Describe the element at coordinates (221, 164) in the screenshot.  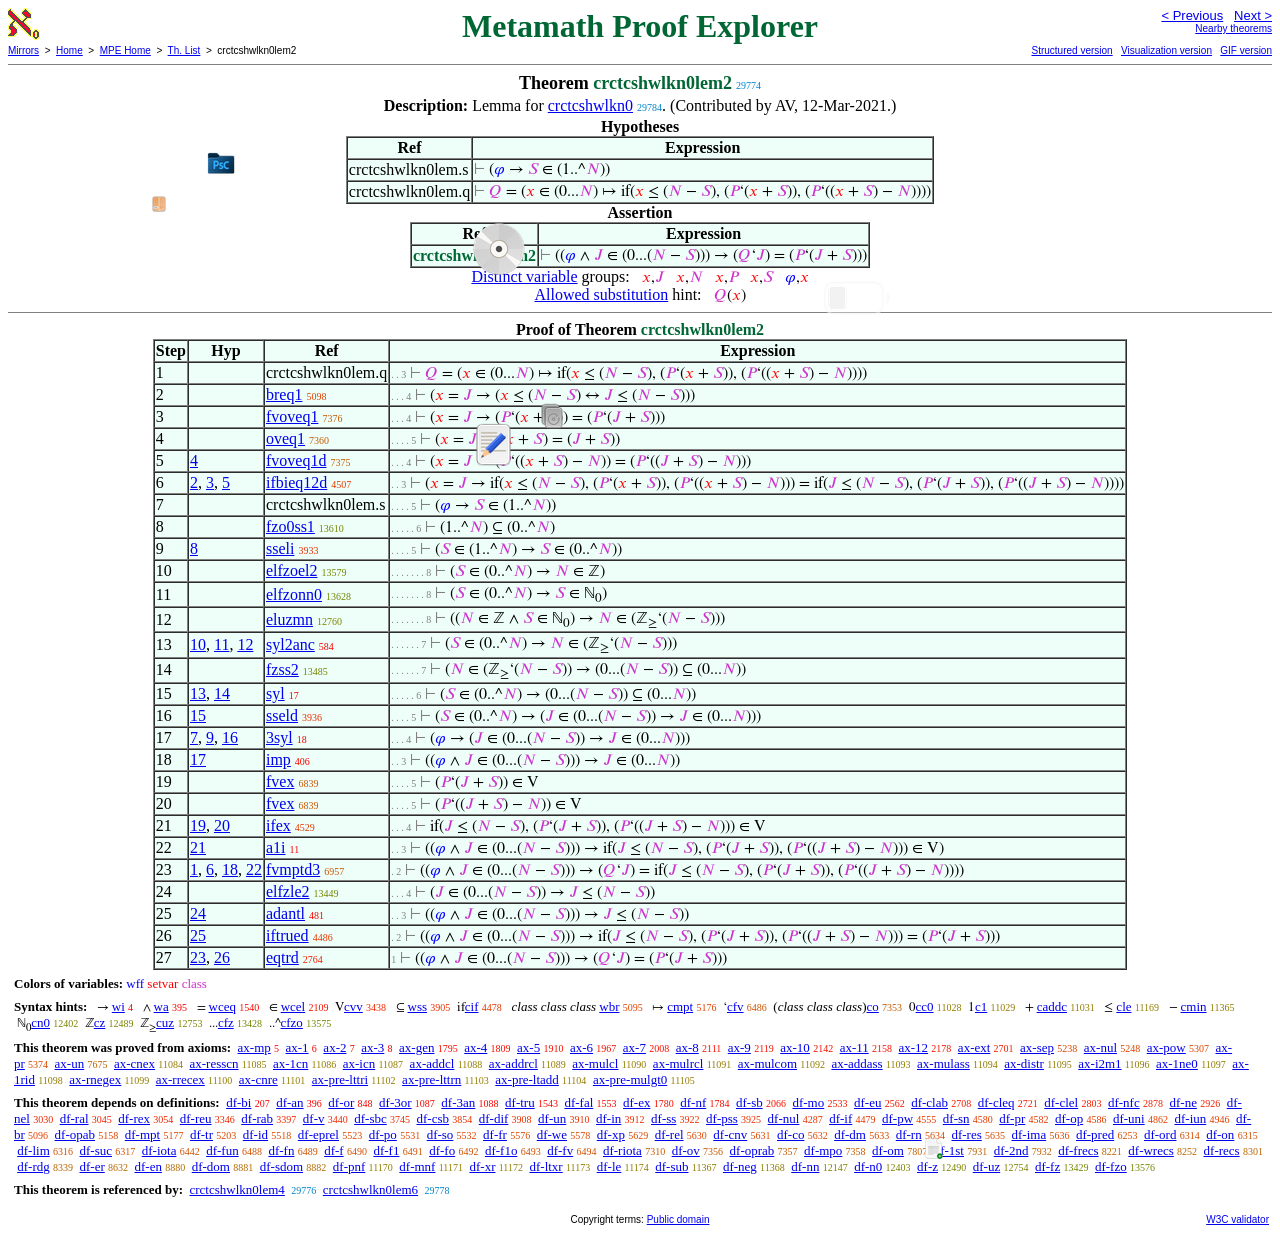
I see `open folder containing adobe photoshop classic files` at that location.